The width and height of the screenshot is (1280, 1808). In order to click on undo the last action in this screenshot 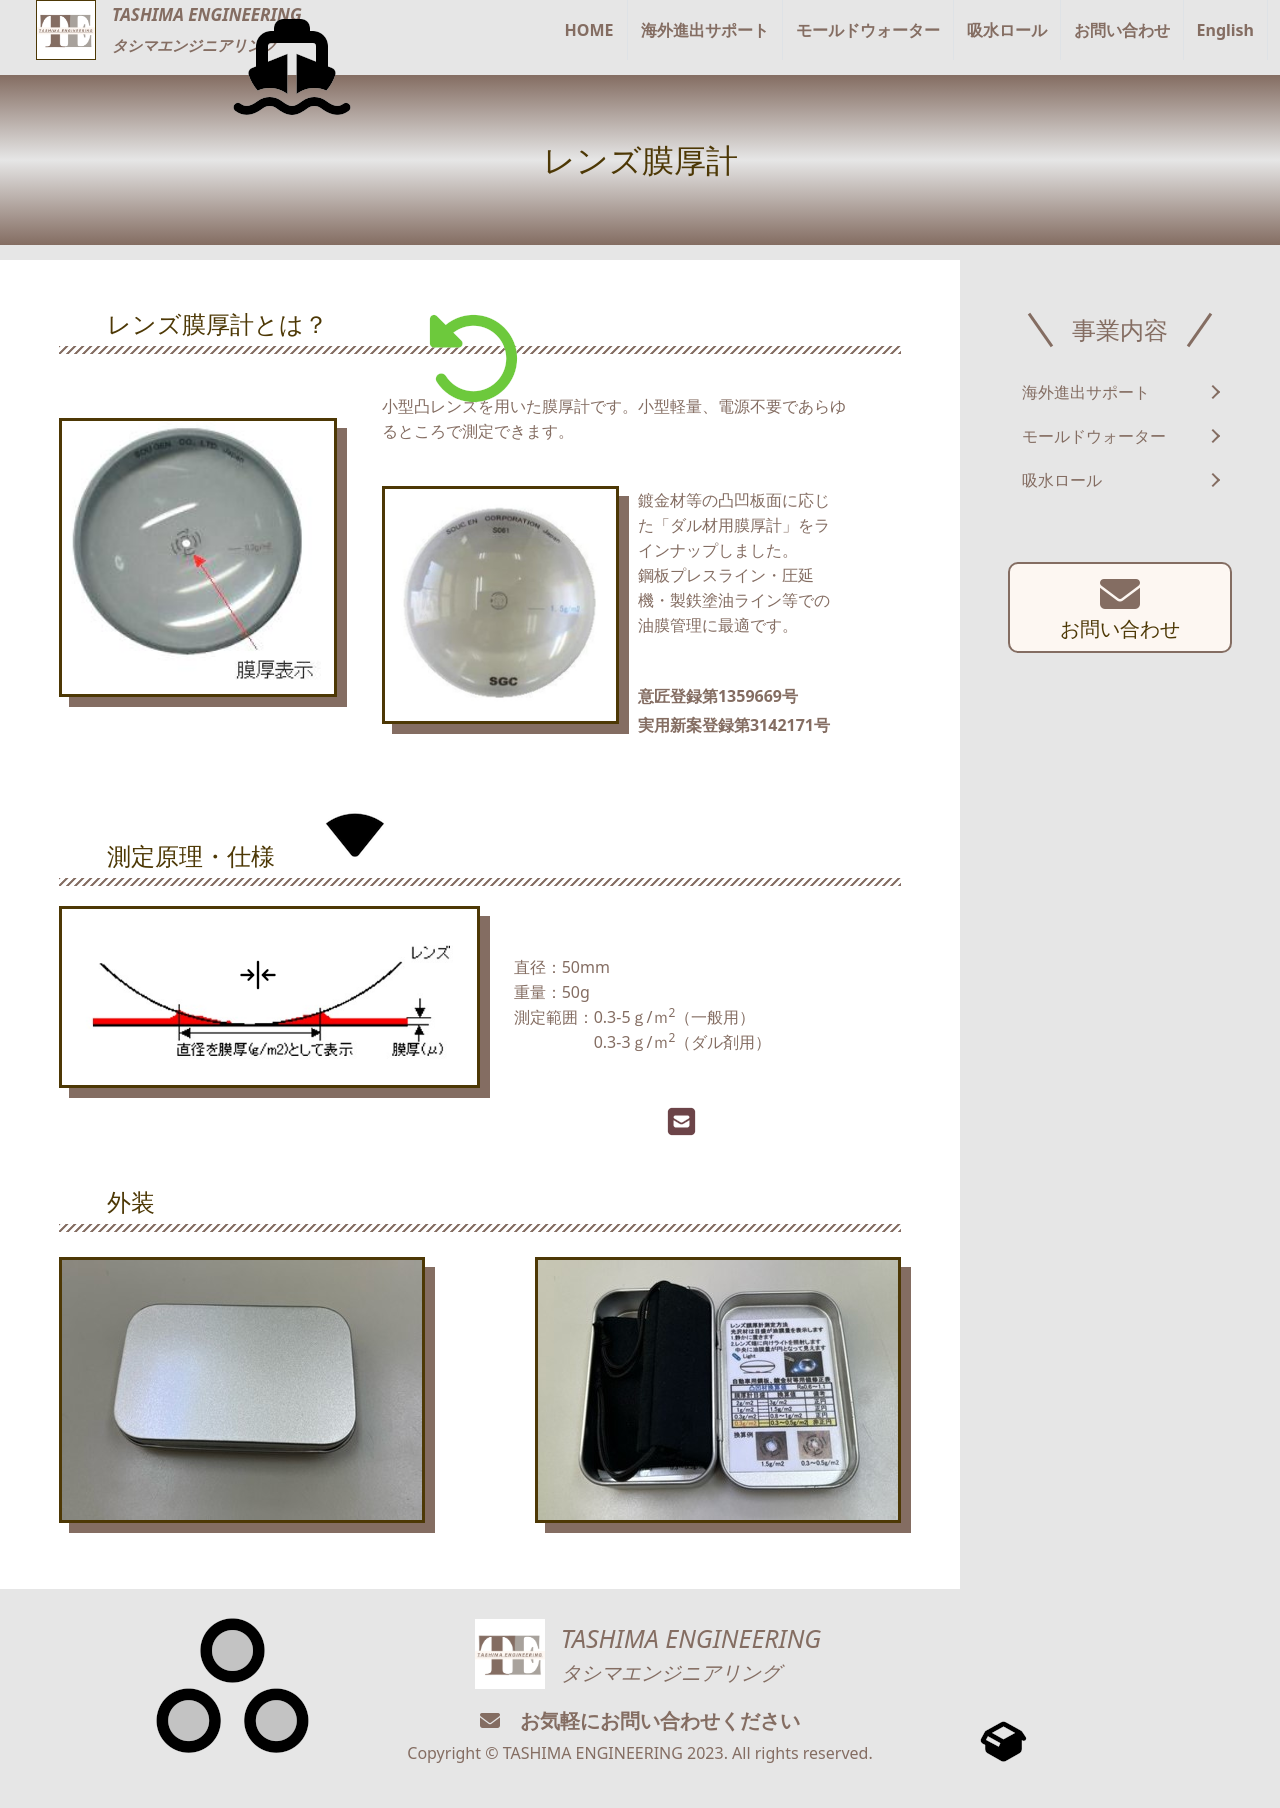, I will do `click(473, 358)`.